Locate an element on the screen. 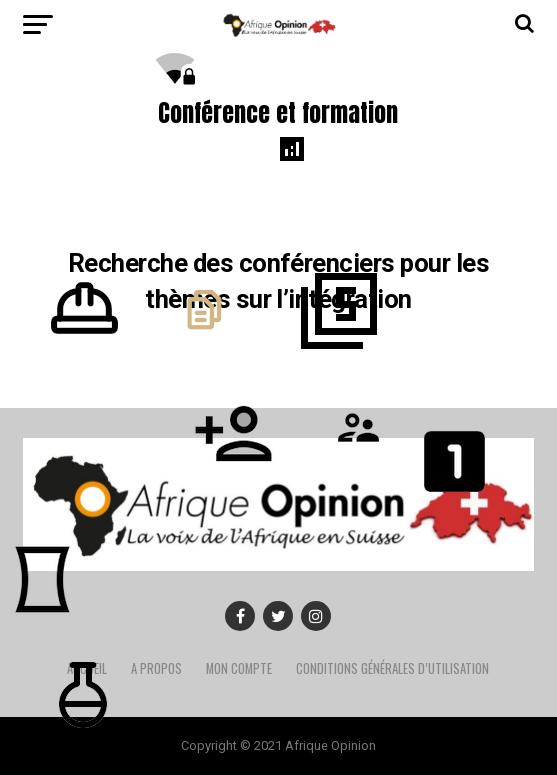  access construction or safety settings is located at coordinates (84, 309).